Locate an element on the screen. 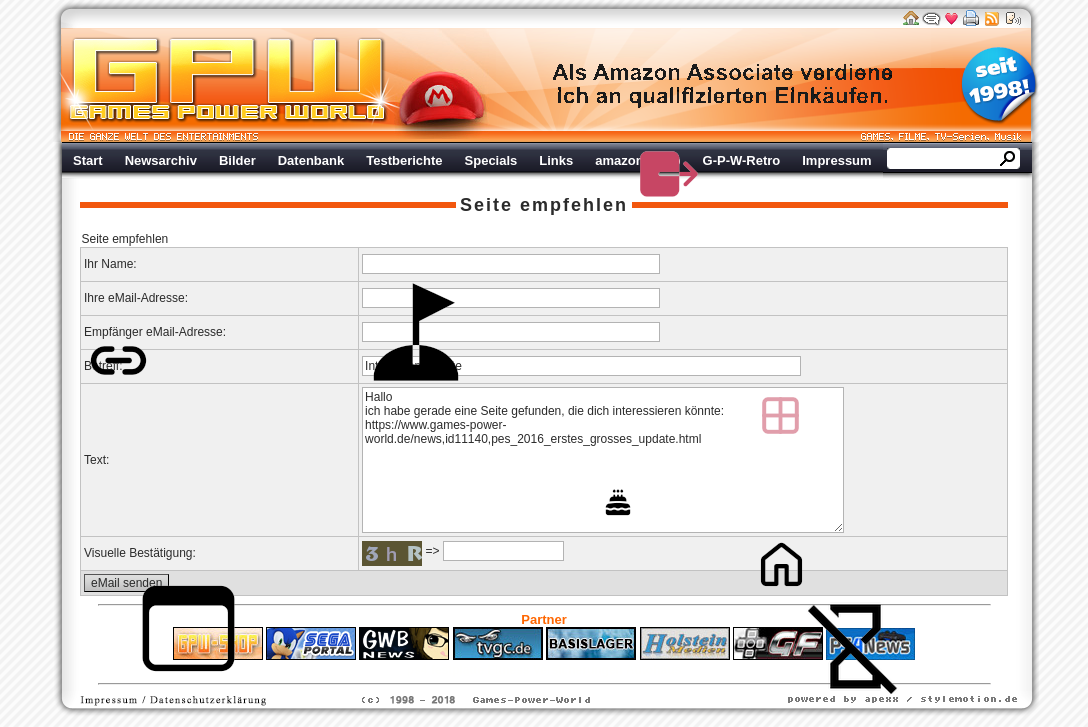  timer or countdown feature disabled is located at coordinates (855, 646).